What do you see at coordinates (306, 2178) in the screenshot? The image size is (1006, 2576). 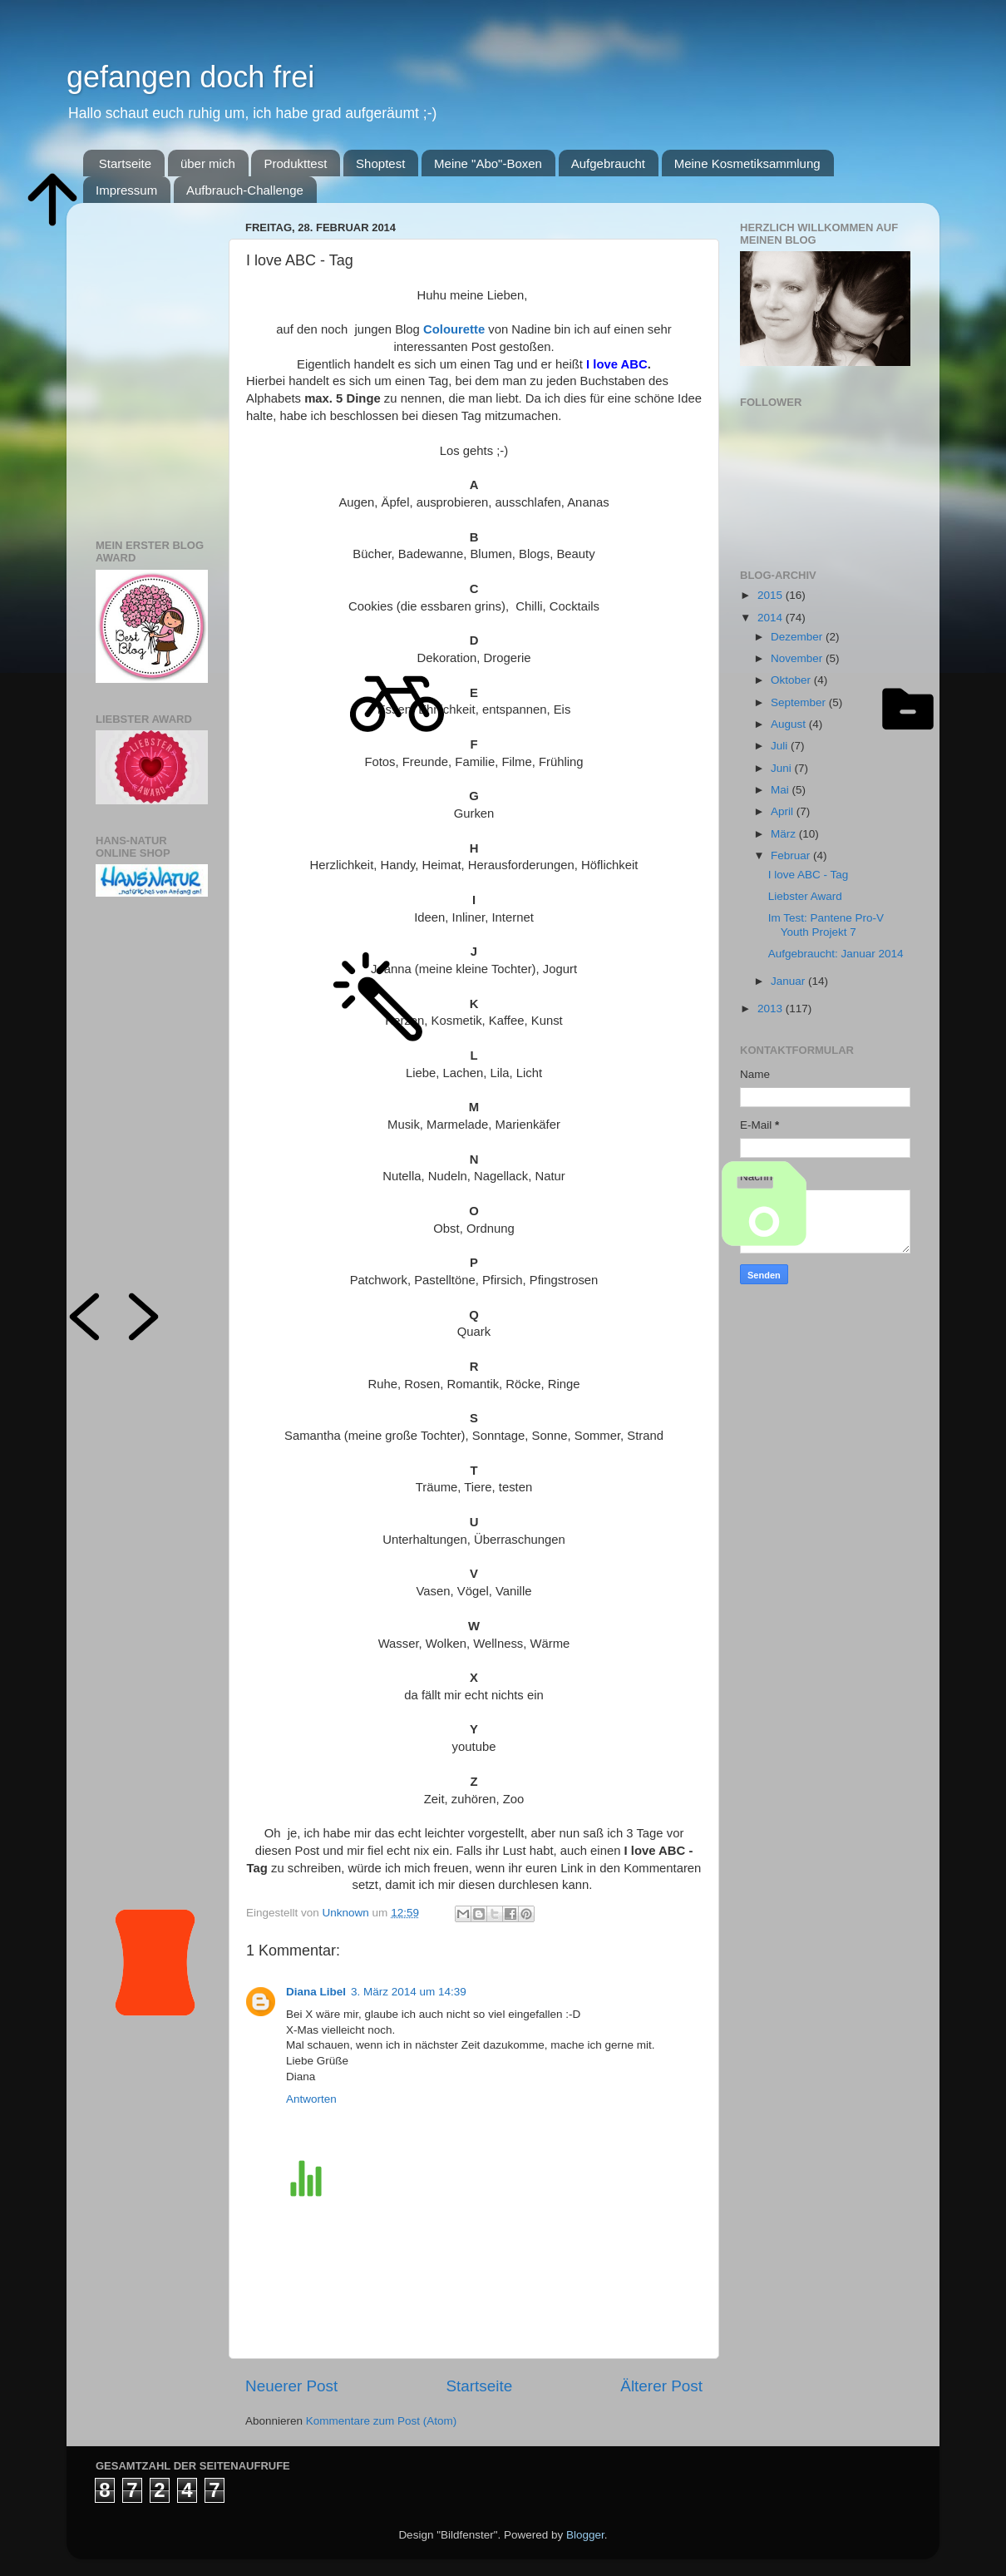 I see `view statistics and analytics` at bounding box center [306, 2178].